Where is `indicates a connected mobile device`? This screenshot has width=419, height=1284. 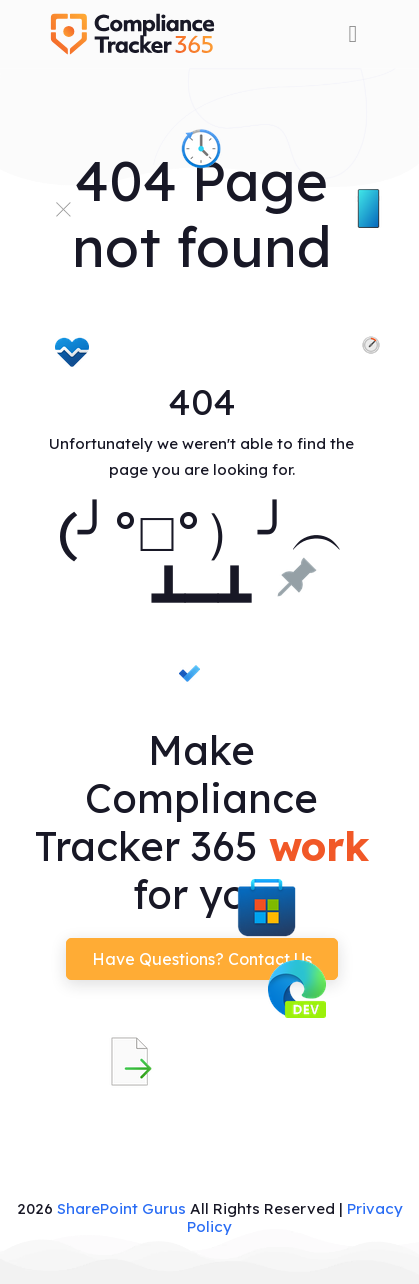 indicates a connected mobile device is located at coordinates (368, 208).